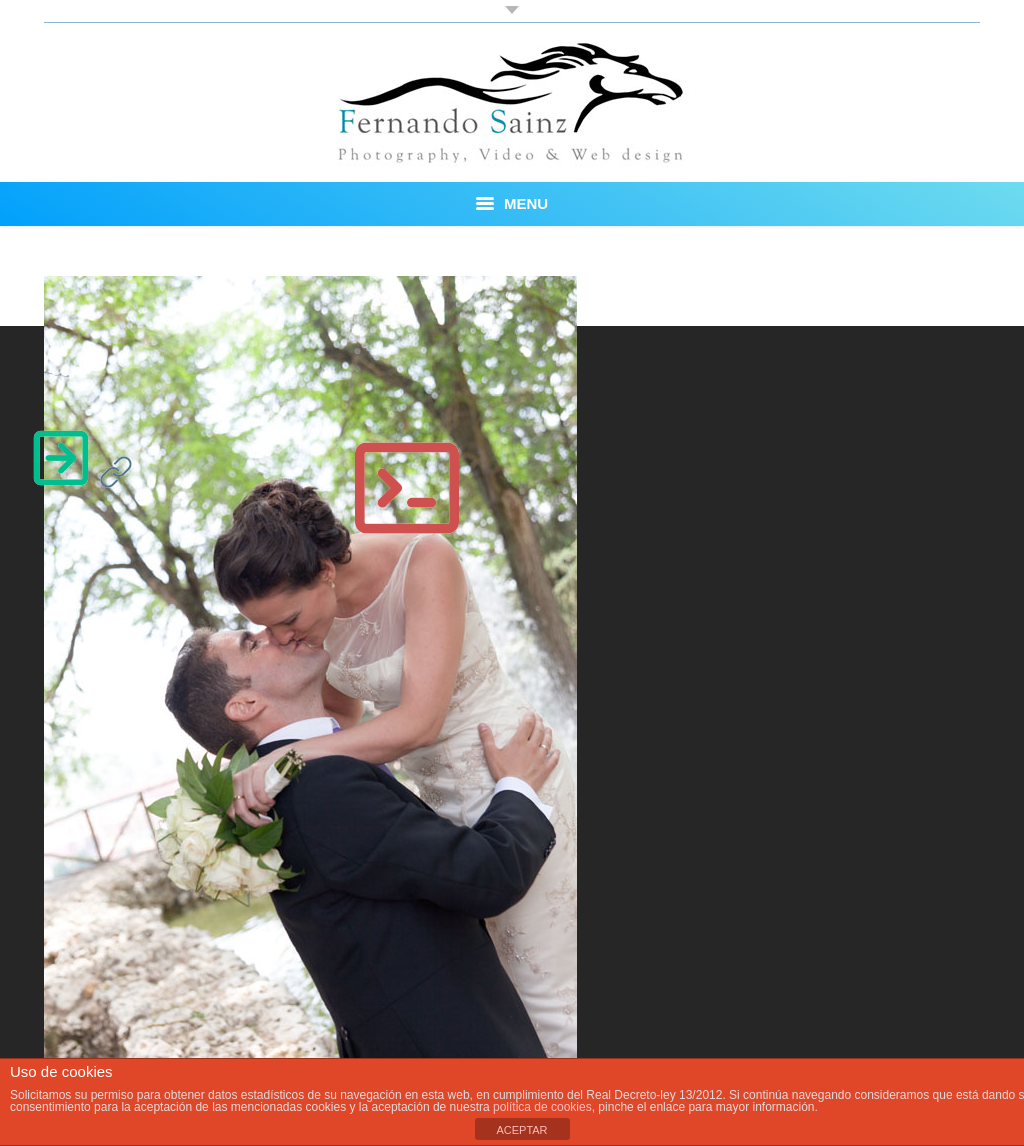 This screenshot has width=1024, height=1146. What do you see at coordinates (116, 472) in the screenshot?
I see `copy or share a link` at bounding box center [116, 472].